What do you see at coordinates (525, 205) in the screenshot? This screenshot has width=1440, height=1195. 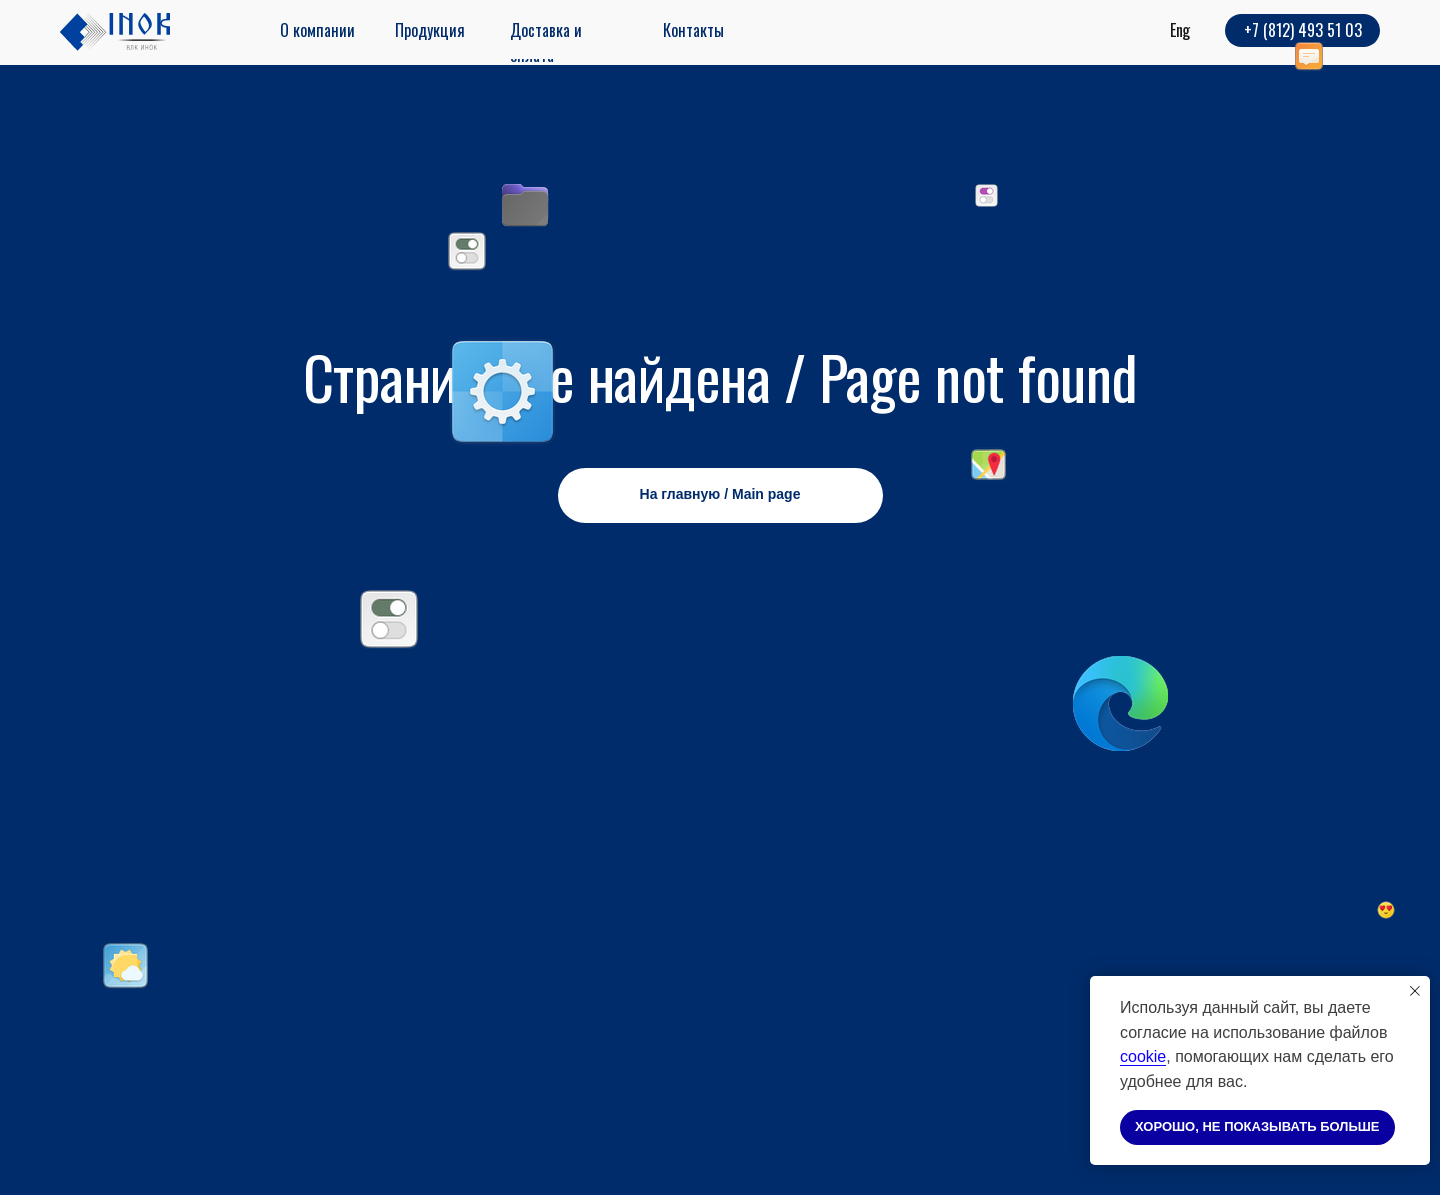 I see `open a folder or directory` at bounding box center [525, 205].